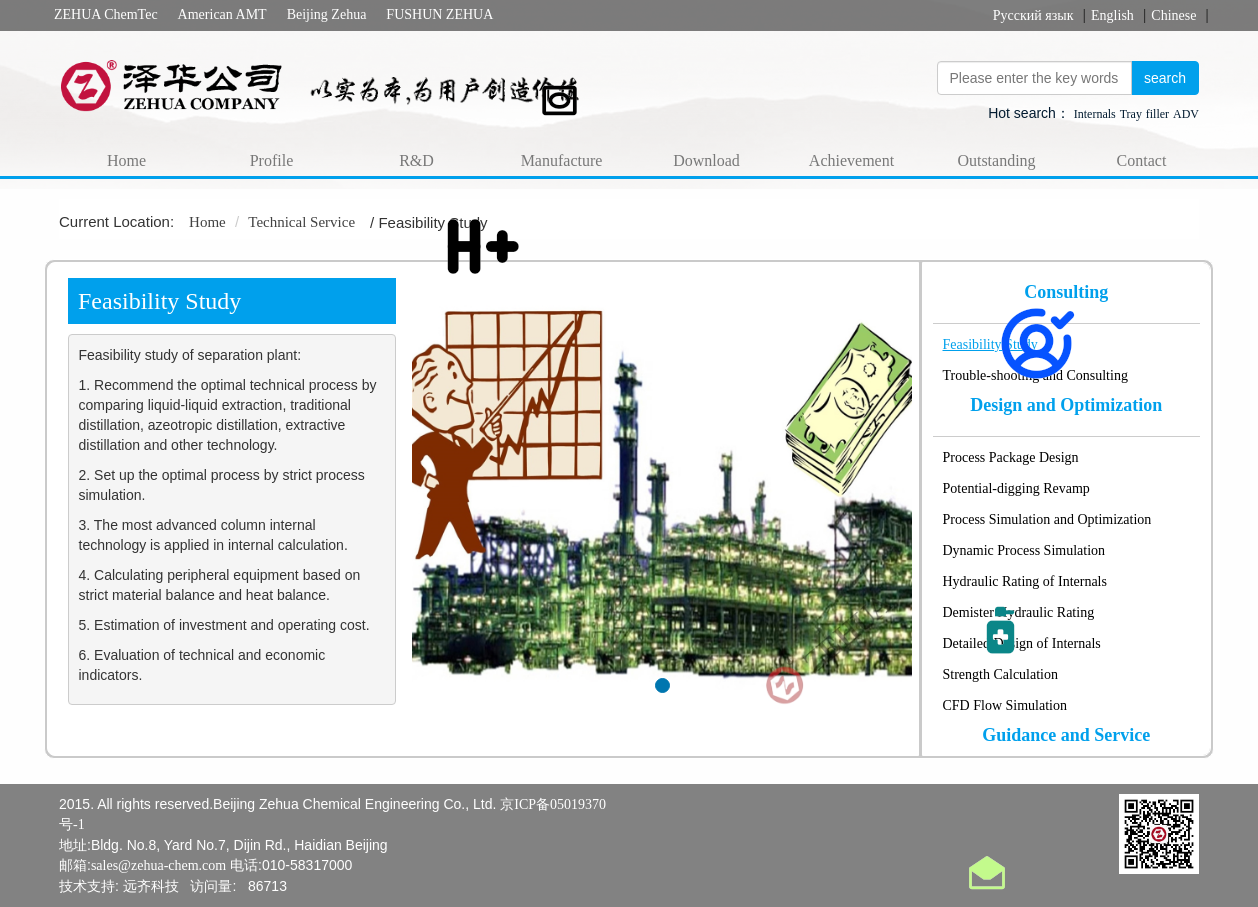  I want to click on indicates H+ (HSPA+) mobile network connection, so click(480, 246).